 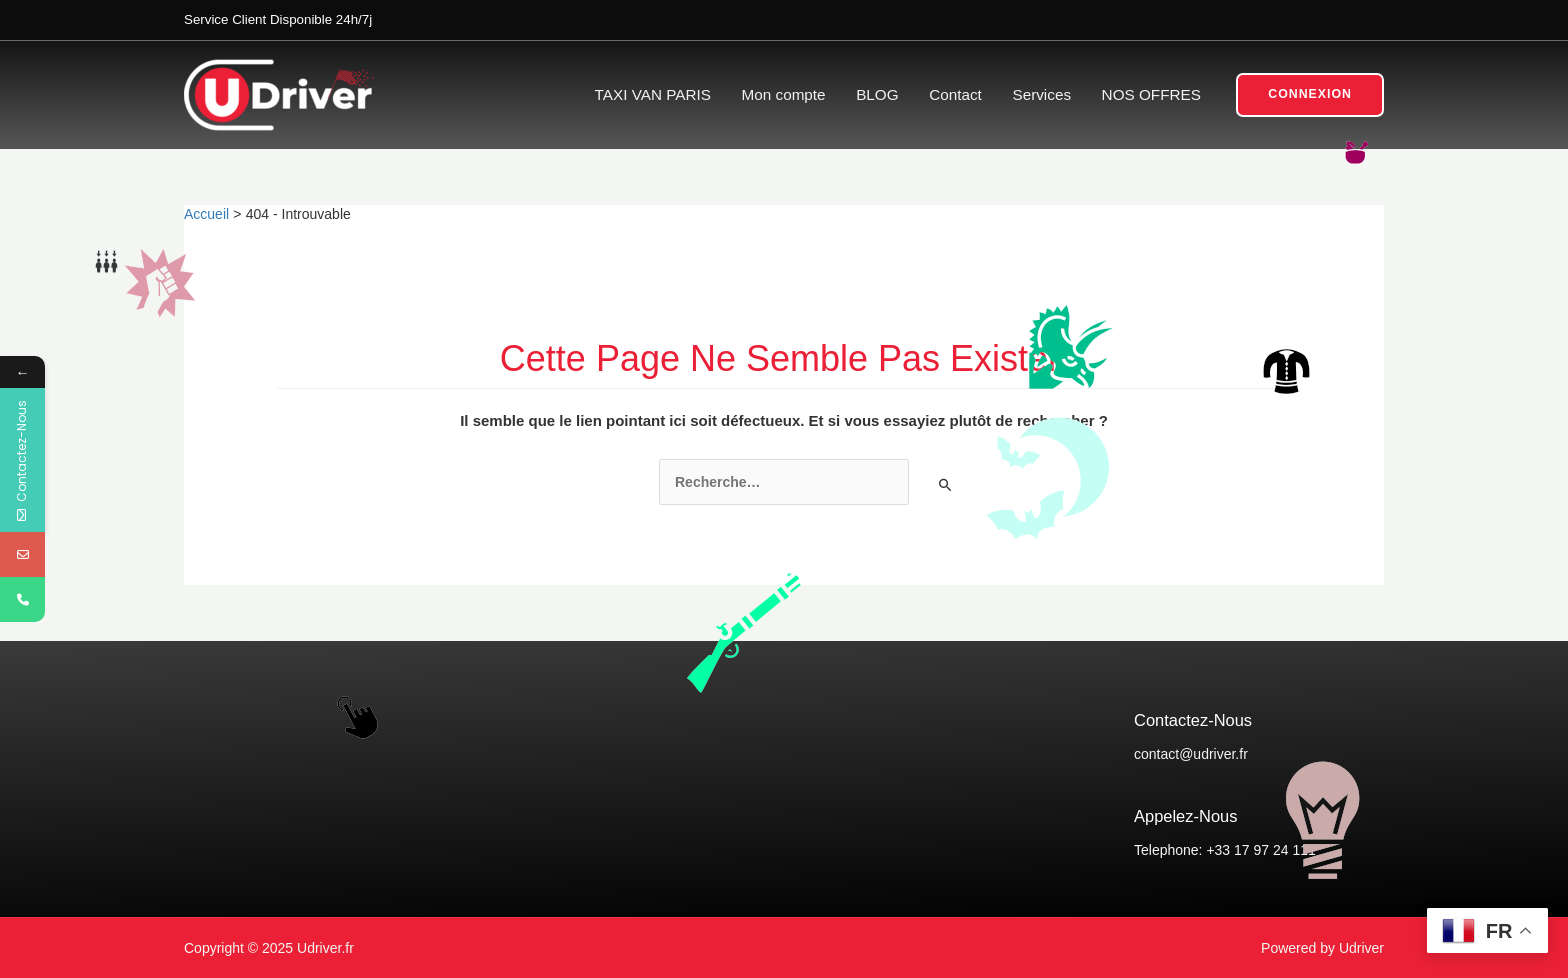 What do you see at coordinates (1356, 152) in the screenshot?
I see `access the potion crafting menu` at bounding box center [1356, 152].